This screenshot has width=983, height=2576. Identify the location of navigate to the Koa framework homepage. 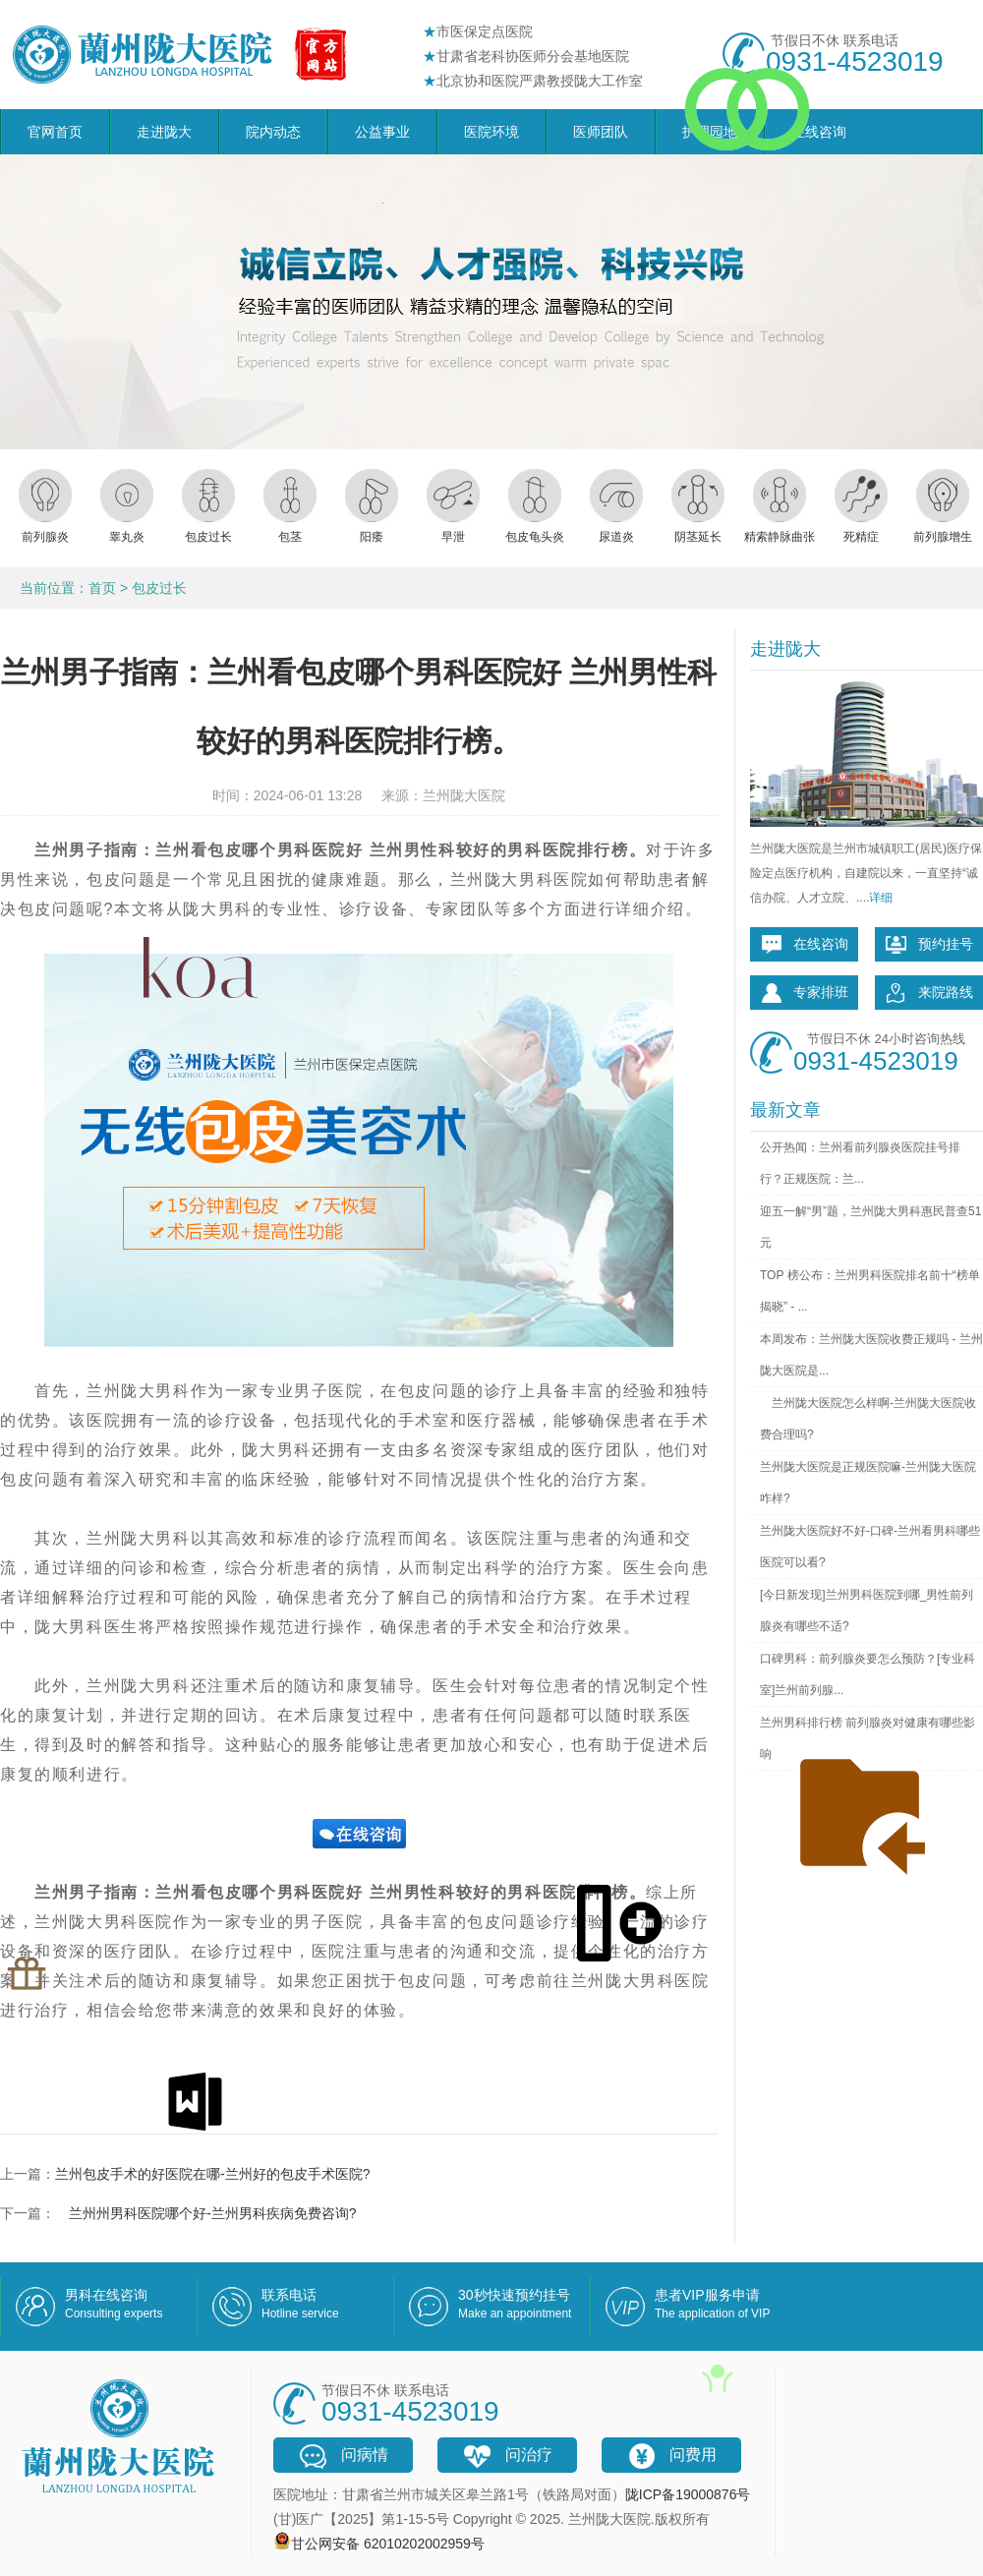
(201, 967).